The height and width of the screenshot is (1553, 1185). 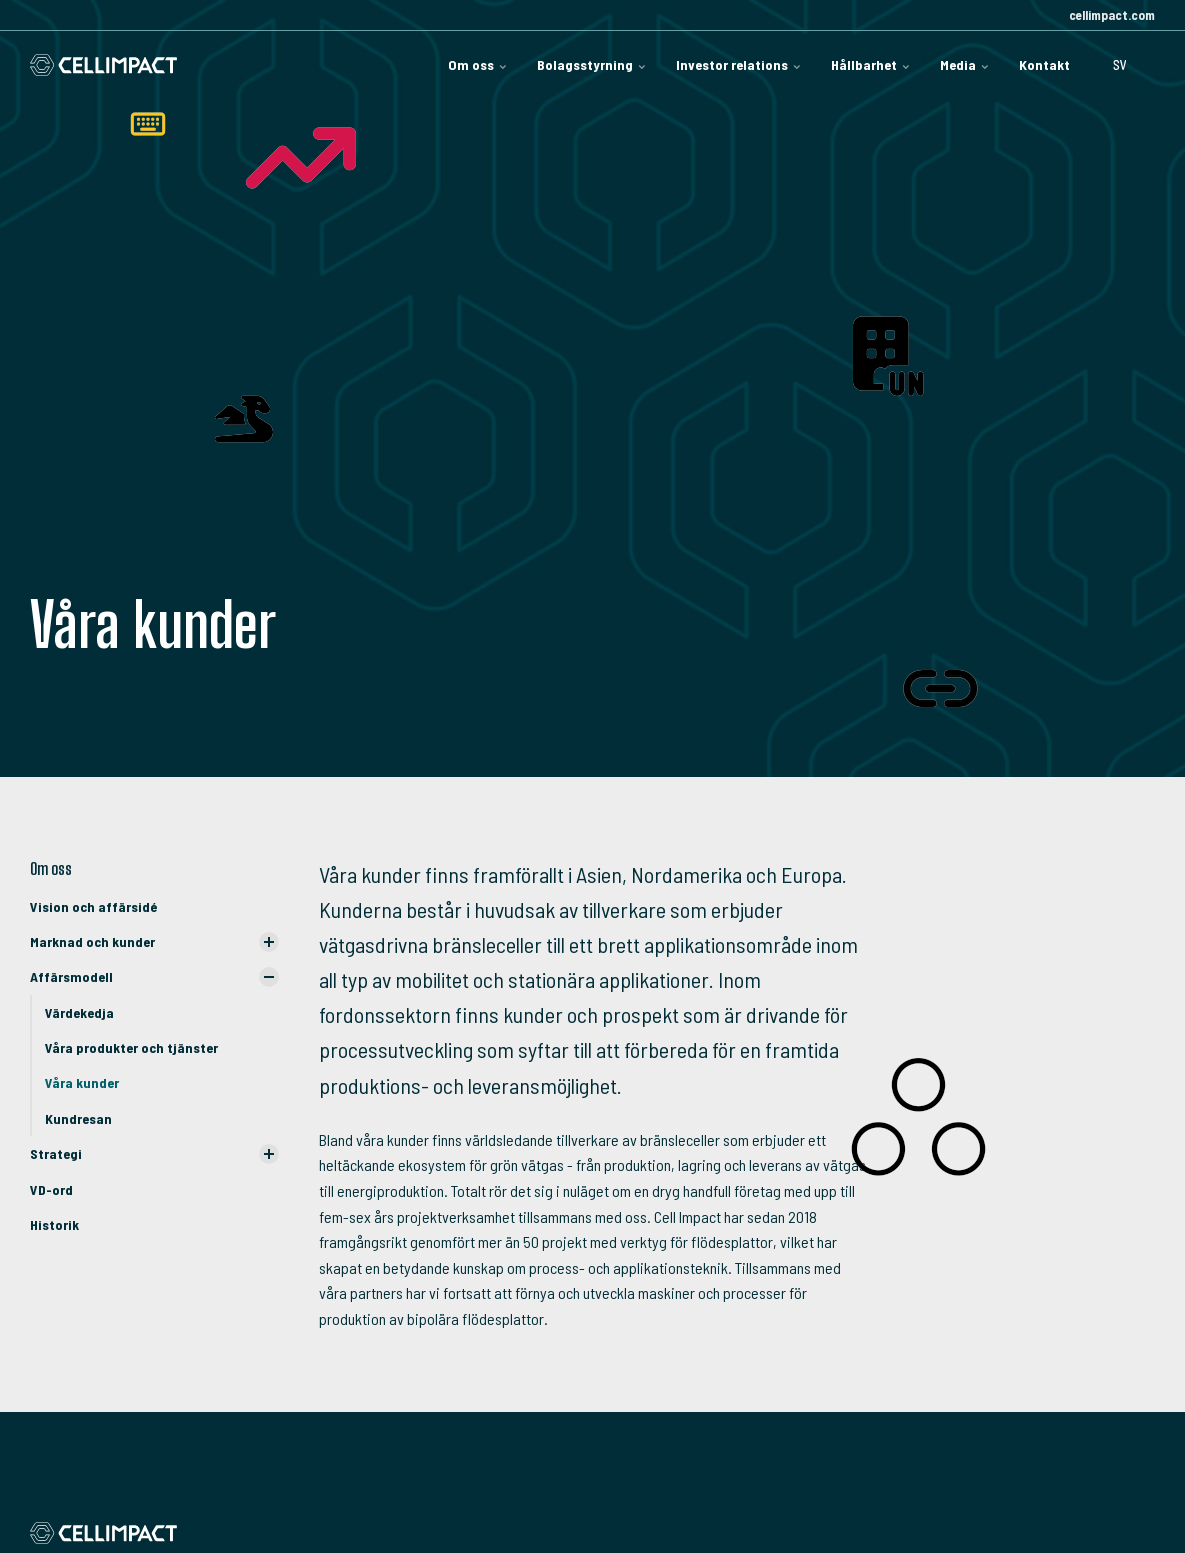 I want to click on open the on-screen keyboard, so click(x=148, y=124).